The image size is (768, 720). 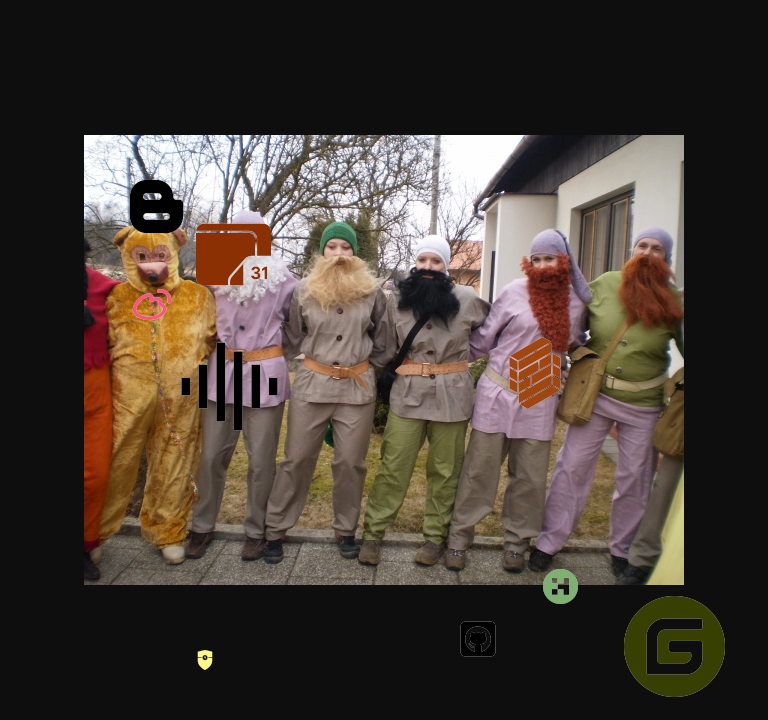 What do you see at coordinates (152, 305) in the screenshot?
I see `open Weibo app` at bounding box center [152, 305].